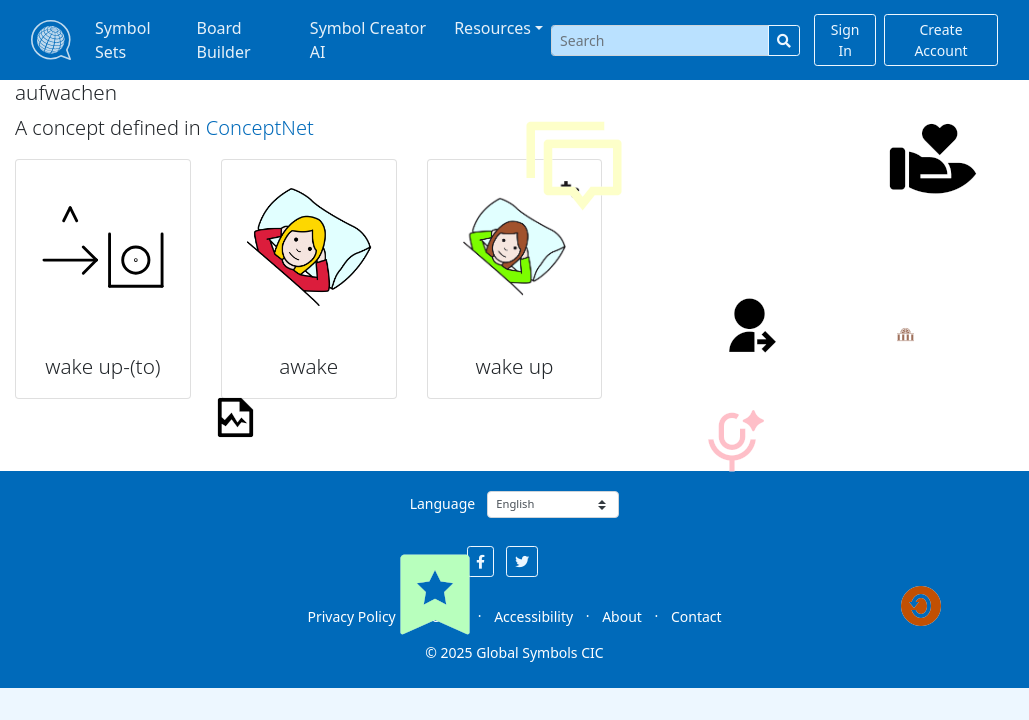  I want to click on share a user profile with others, so click(749, 326).